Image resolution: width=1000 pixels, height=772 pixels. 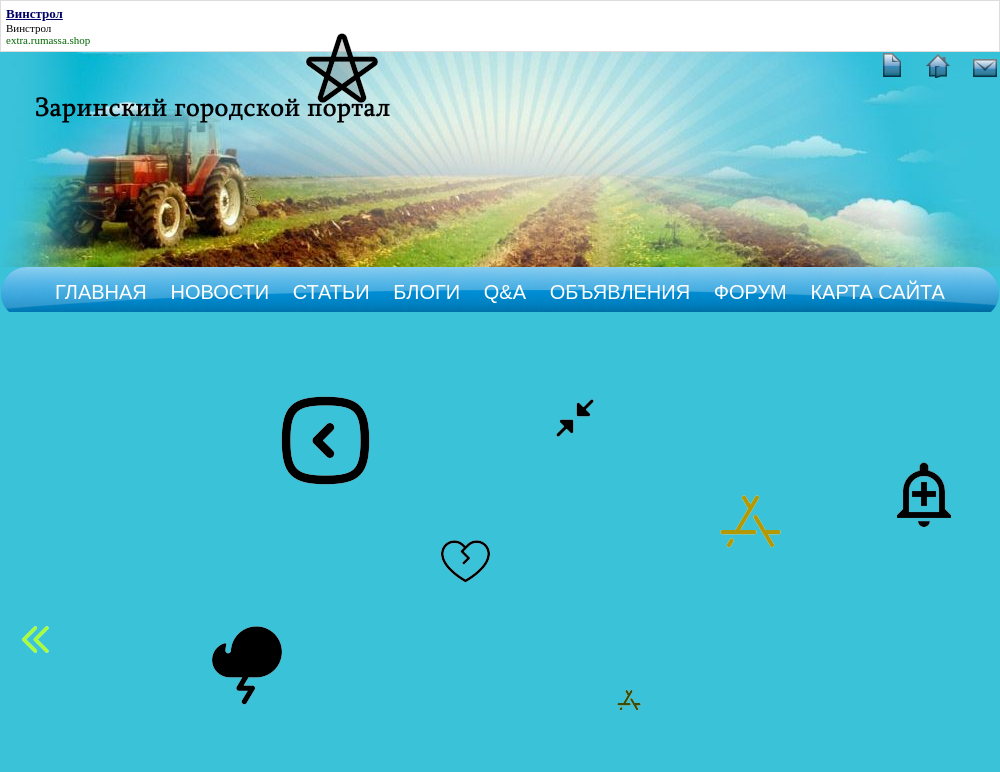 I want to click on go back to the previous screen, so click(x=325, y=440).